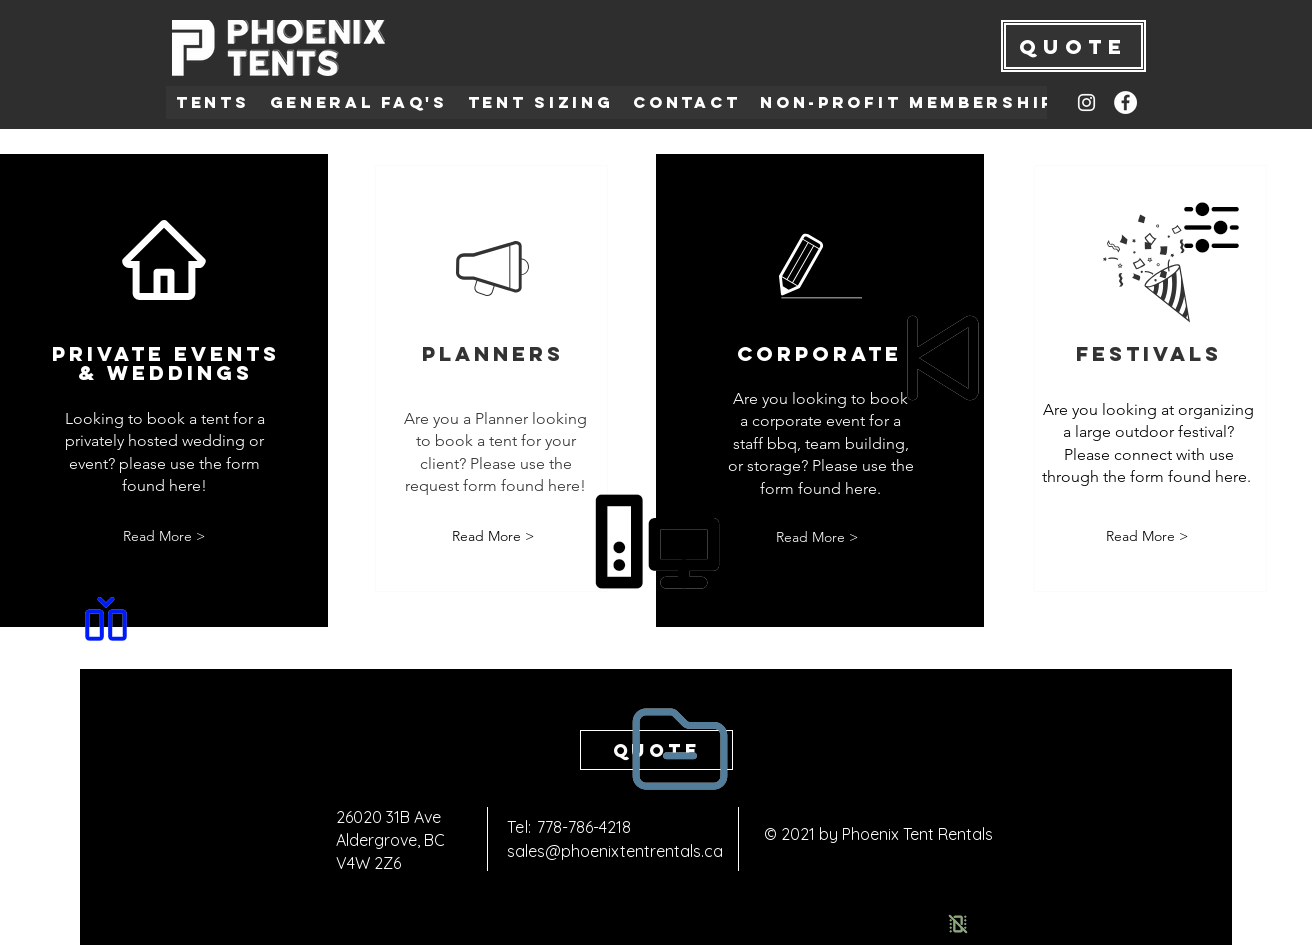 This screenshot has width=1312, height=945. I want to click on skip to previous track, so click(943, 358).